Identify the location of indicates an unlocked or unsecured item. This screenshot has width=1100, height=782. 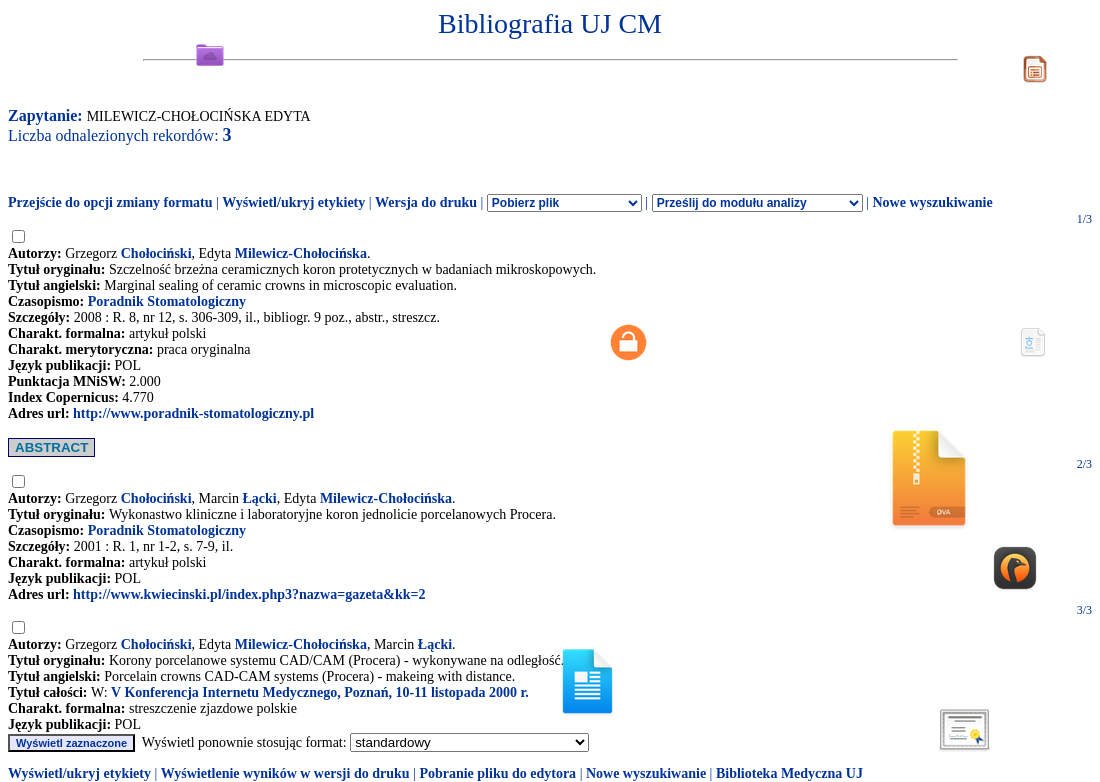
(628, 342).